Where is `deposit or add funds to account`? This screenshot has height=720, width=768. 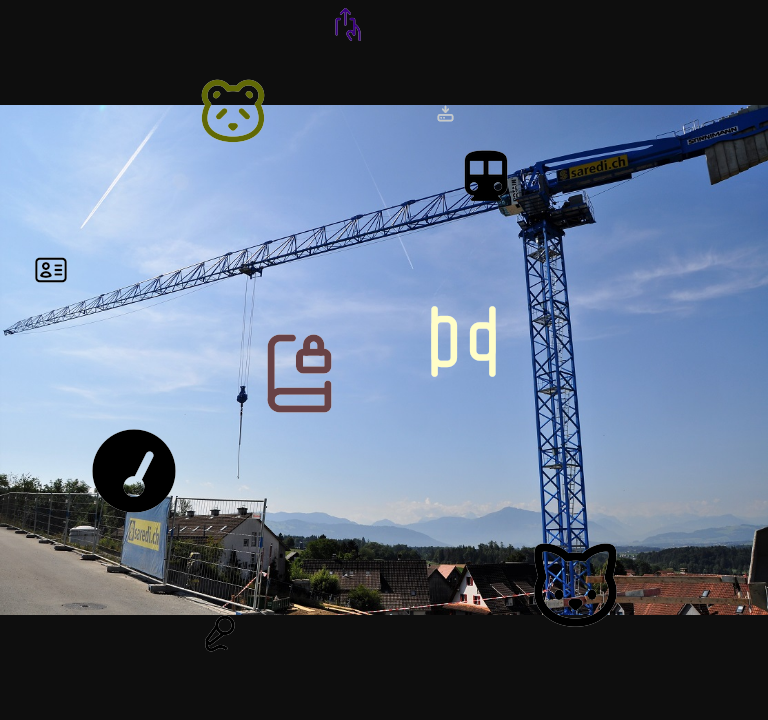 deposit or add funds to account is located at coordinates (346, 24).